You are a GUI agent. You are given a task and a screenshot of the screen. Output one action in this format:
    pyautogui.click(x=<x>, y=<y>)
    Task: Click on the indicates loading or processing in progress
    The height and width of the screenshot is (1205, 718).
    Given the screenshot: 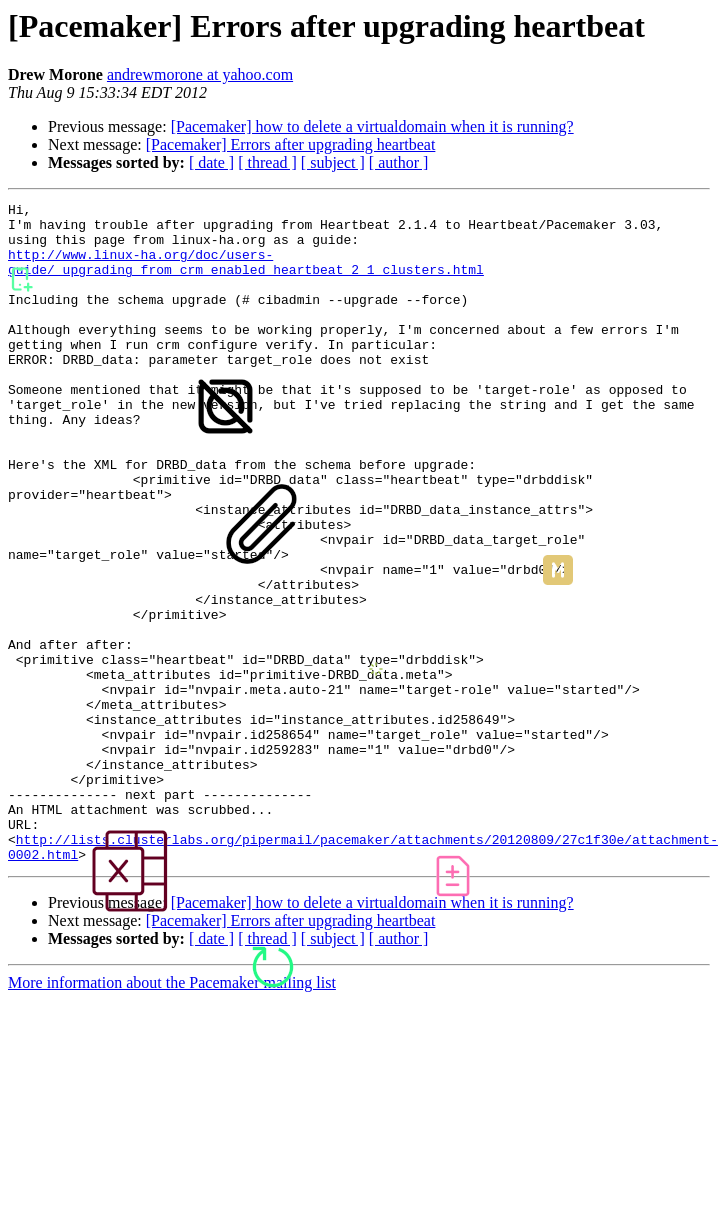 What is the action you would take?
    pyautogui.click(x=376, y=669)
    